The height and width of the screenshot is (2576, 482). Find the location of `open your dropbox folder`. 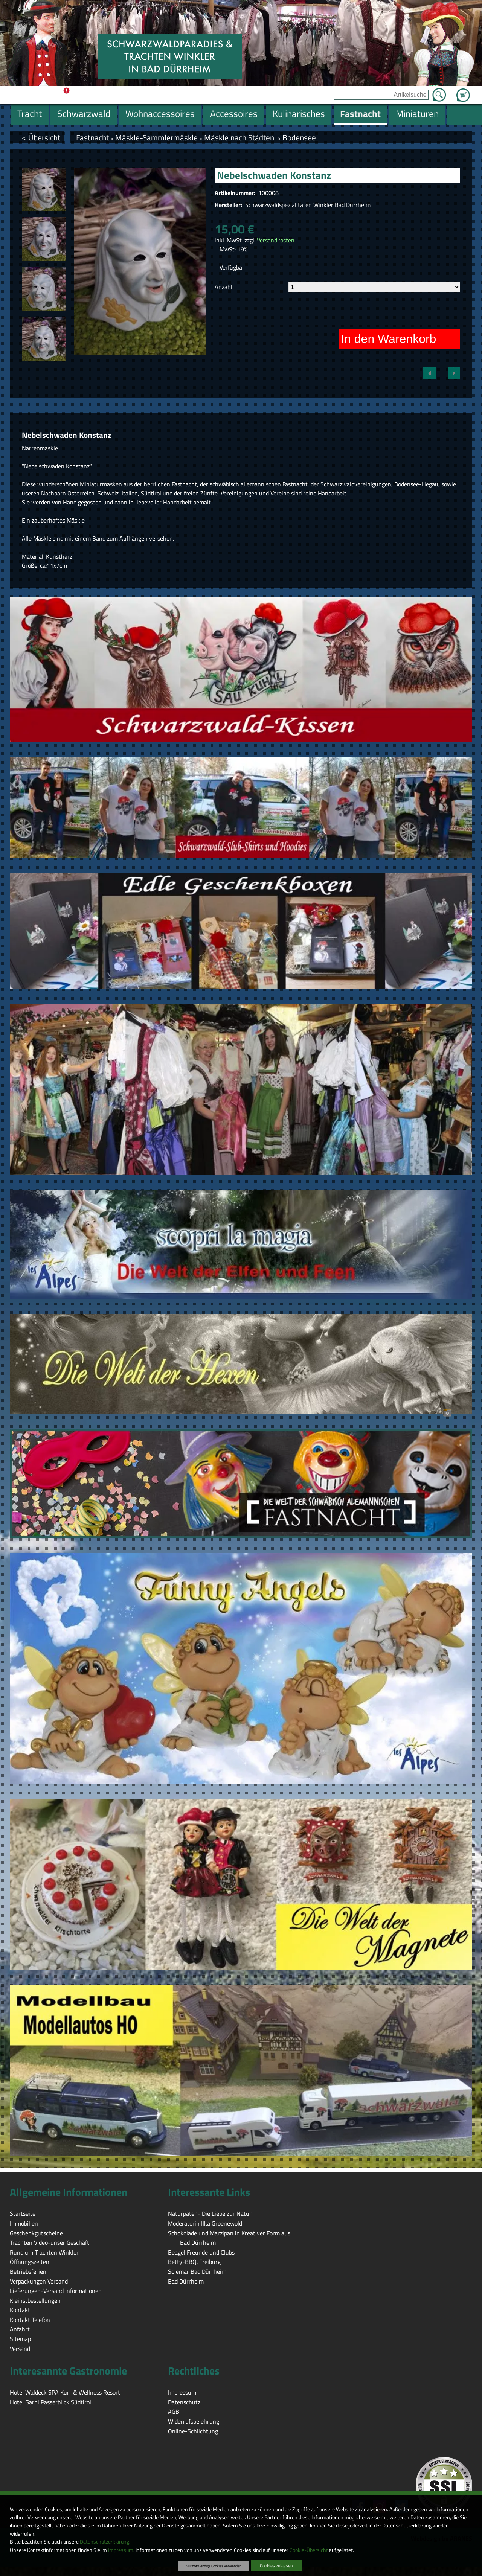

open your dropbox folder is located at coordinates (447, 1412).